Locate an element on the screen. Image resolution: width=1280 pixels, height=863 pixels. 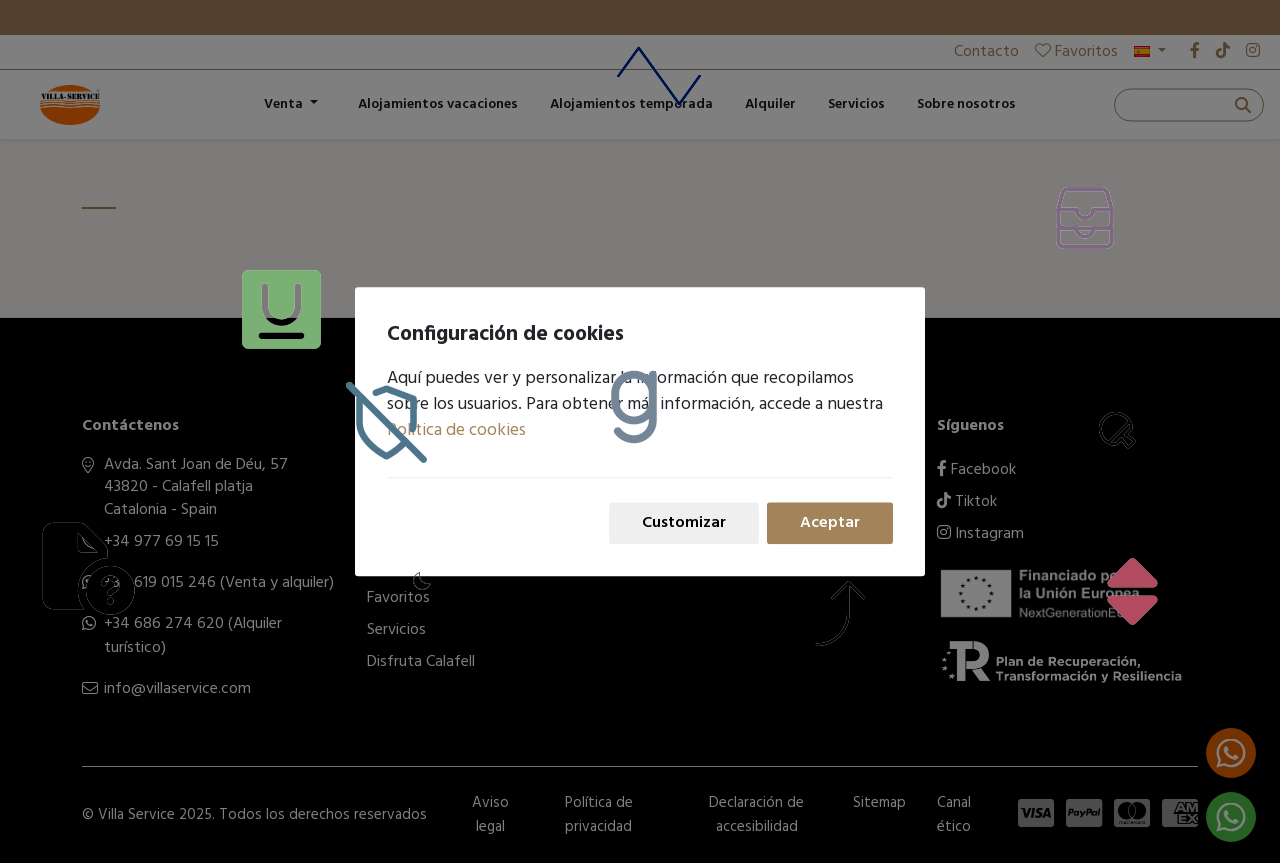
security or protection is disabled is located at coordinates (386, 422).